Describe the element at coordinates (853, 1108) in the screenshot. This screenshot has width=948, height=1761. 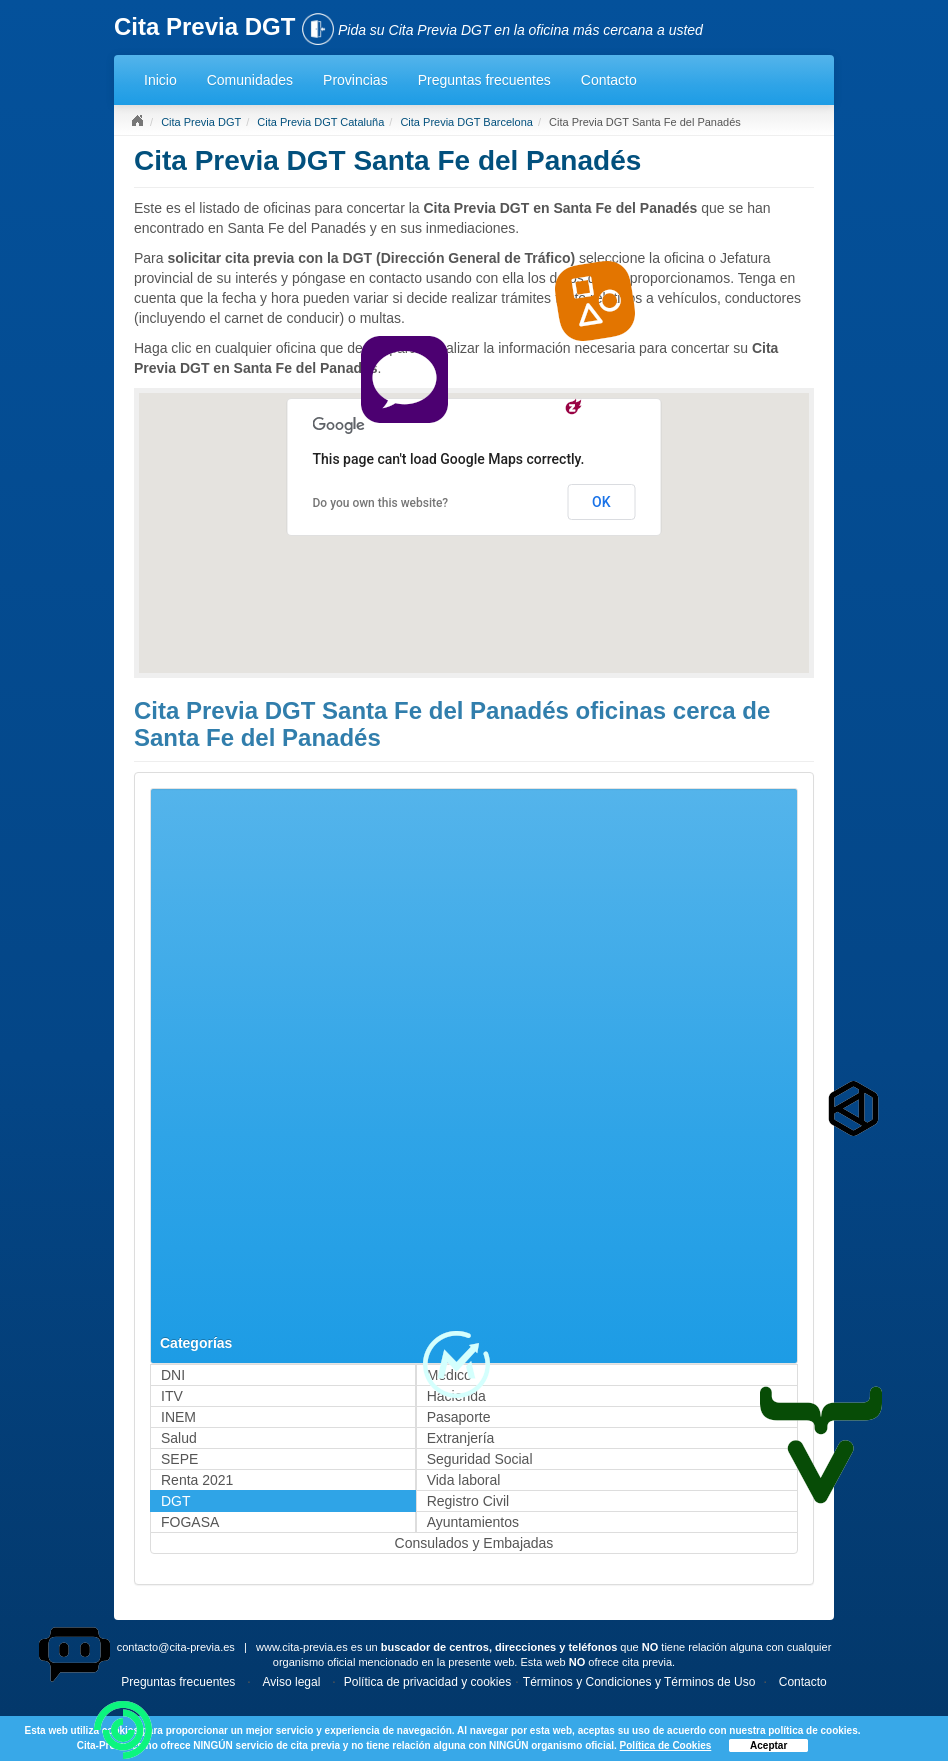
I see `pdm python package manager logo` at that location.